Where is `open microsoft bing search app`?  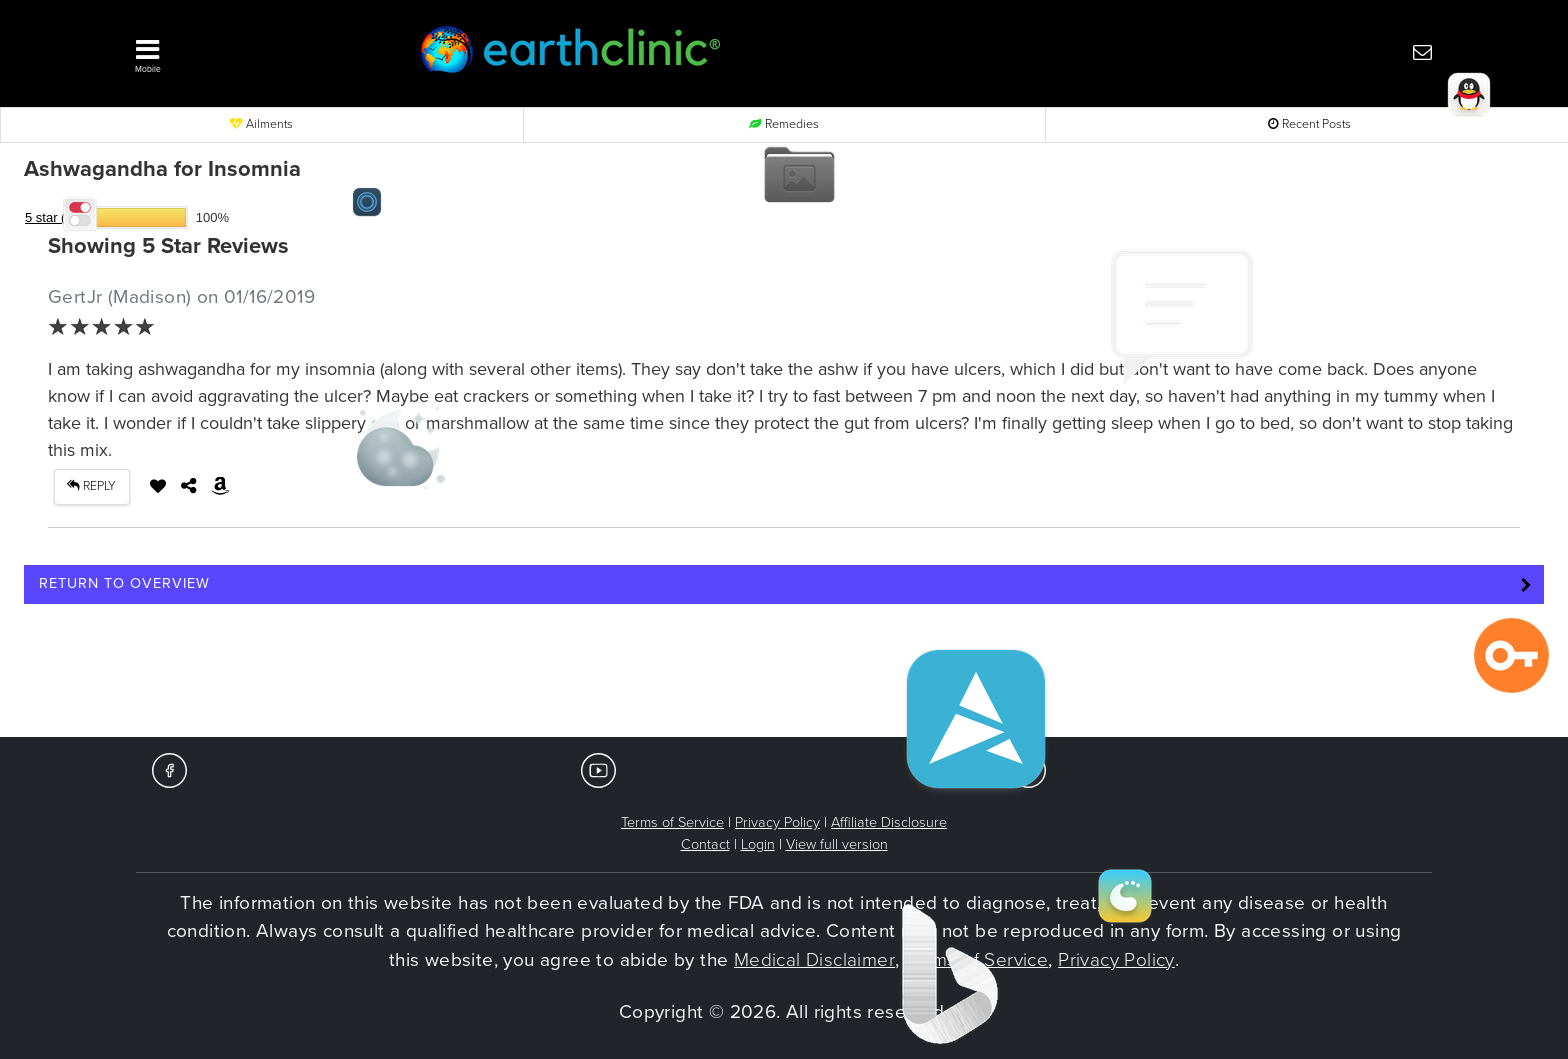 open microsoft bing search app is located at coordinates (950, 974).